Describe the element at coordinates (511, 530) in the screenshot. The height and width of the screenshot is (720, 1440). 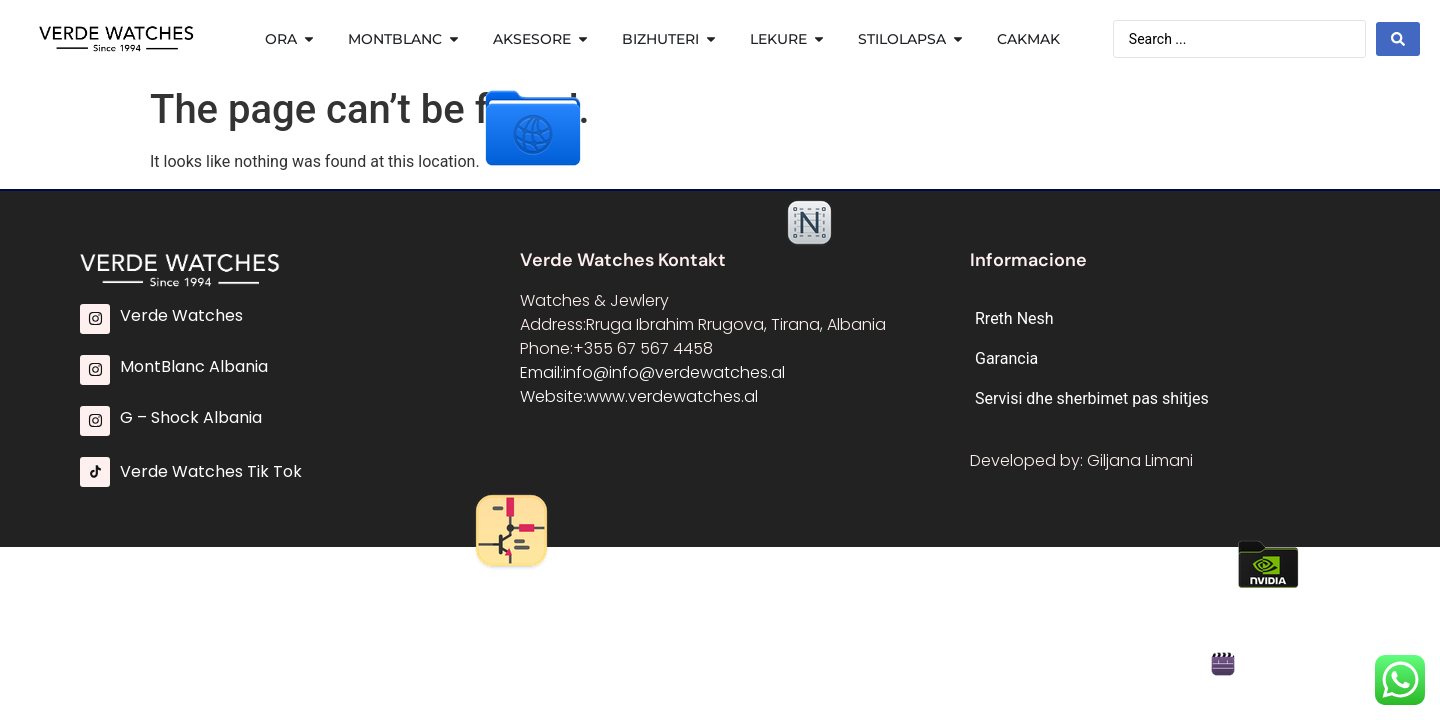
I see `open eeschema circuit schematic editor` at that location.